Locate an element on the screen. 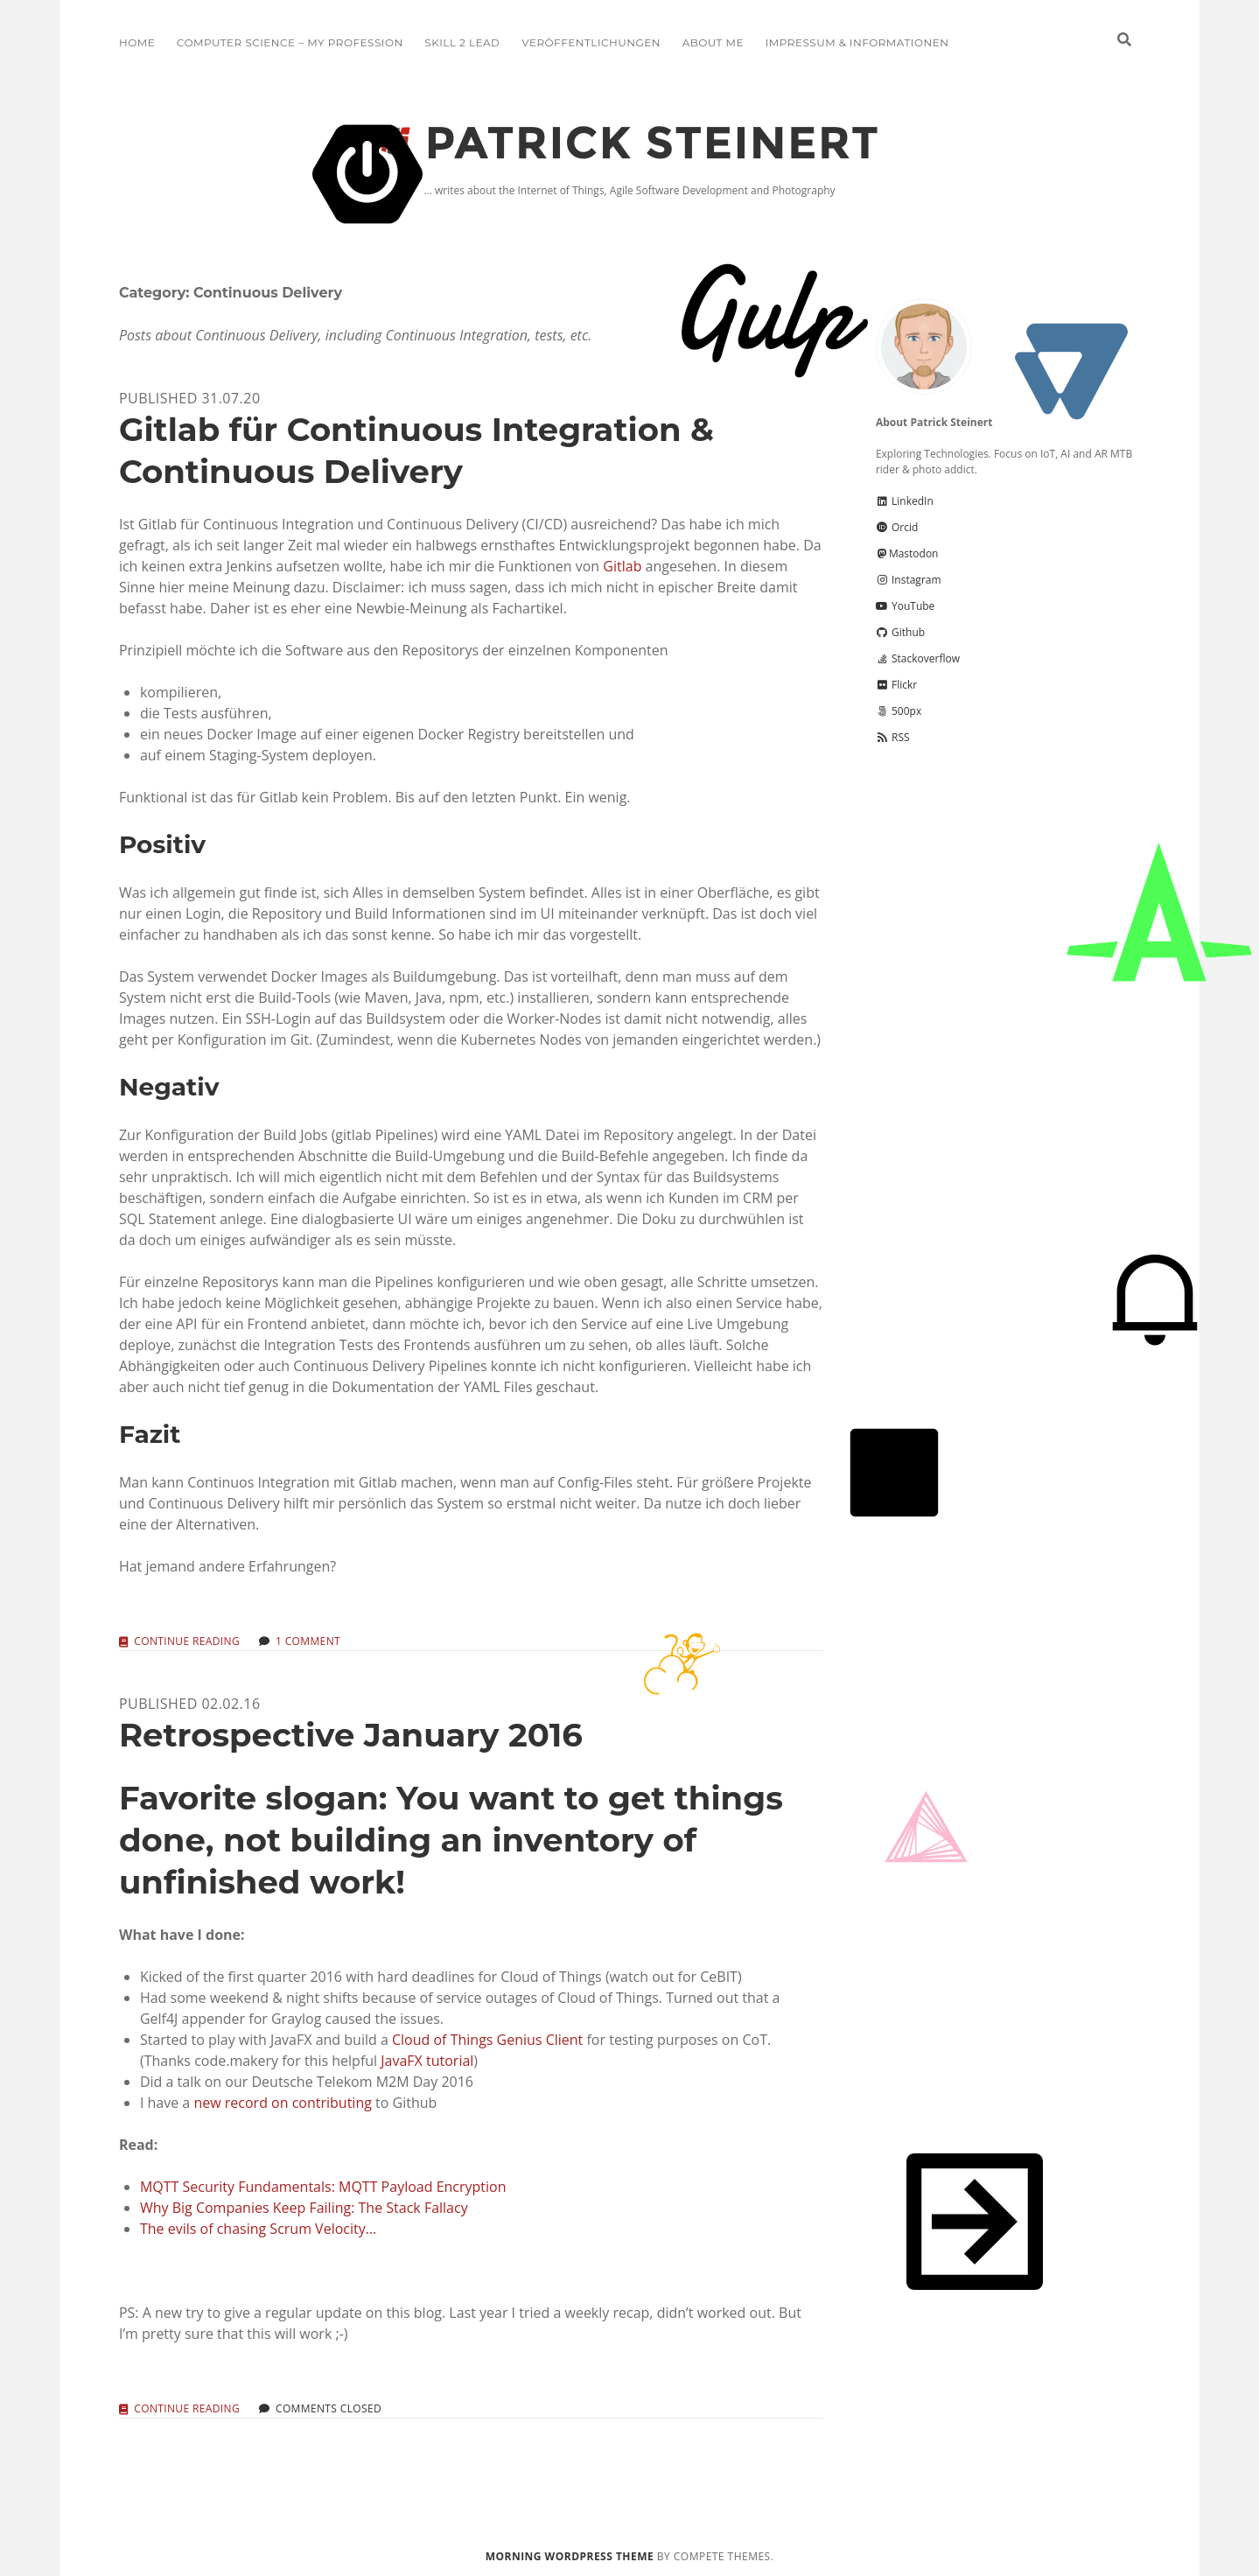  autoprefixer CSS tool logo is located at coordinates (1159, 912).